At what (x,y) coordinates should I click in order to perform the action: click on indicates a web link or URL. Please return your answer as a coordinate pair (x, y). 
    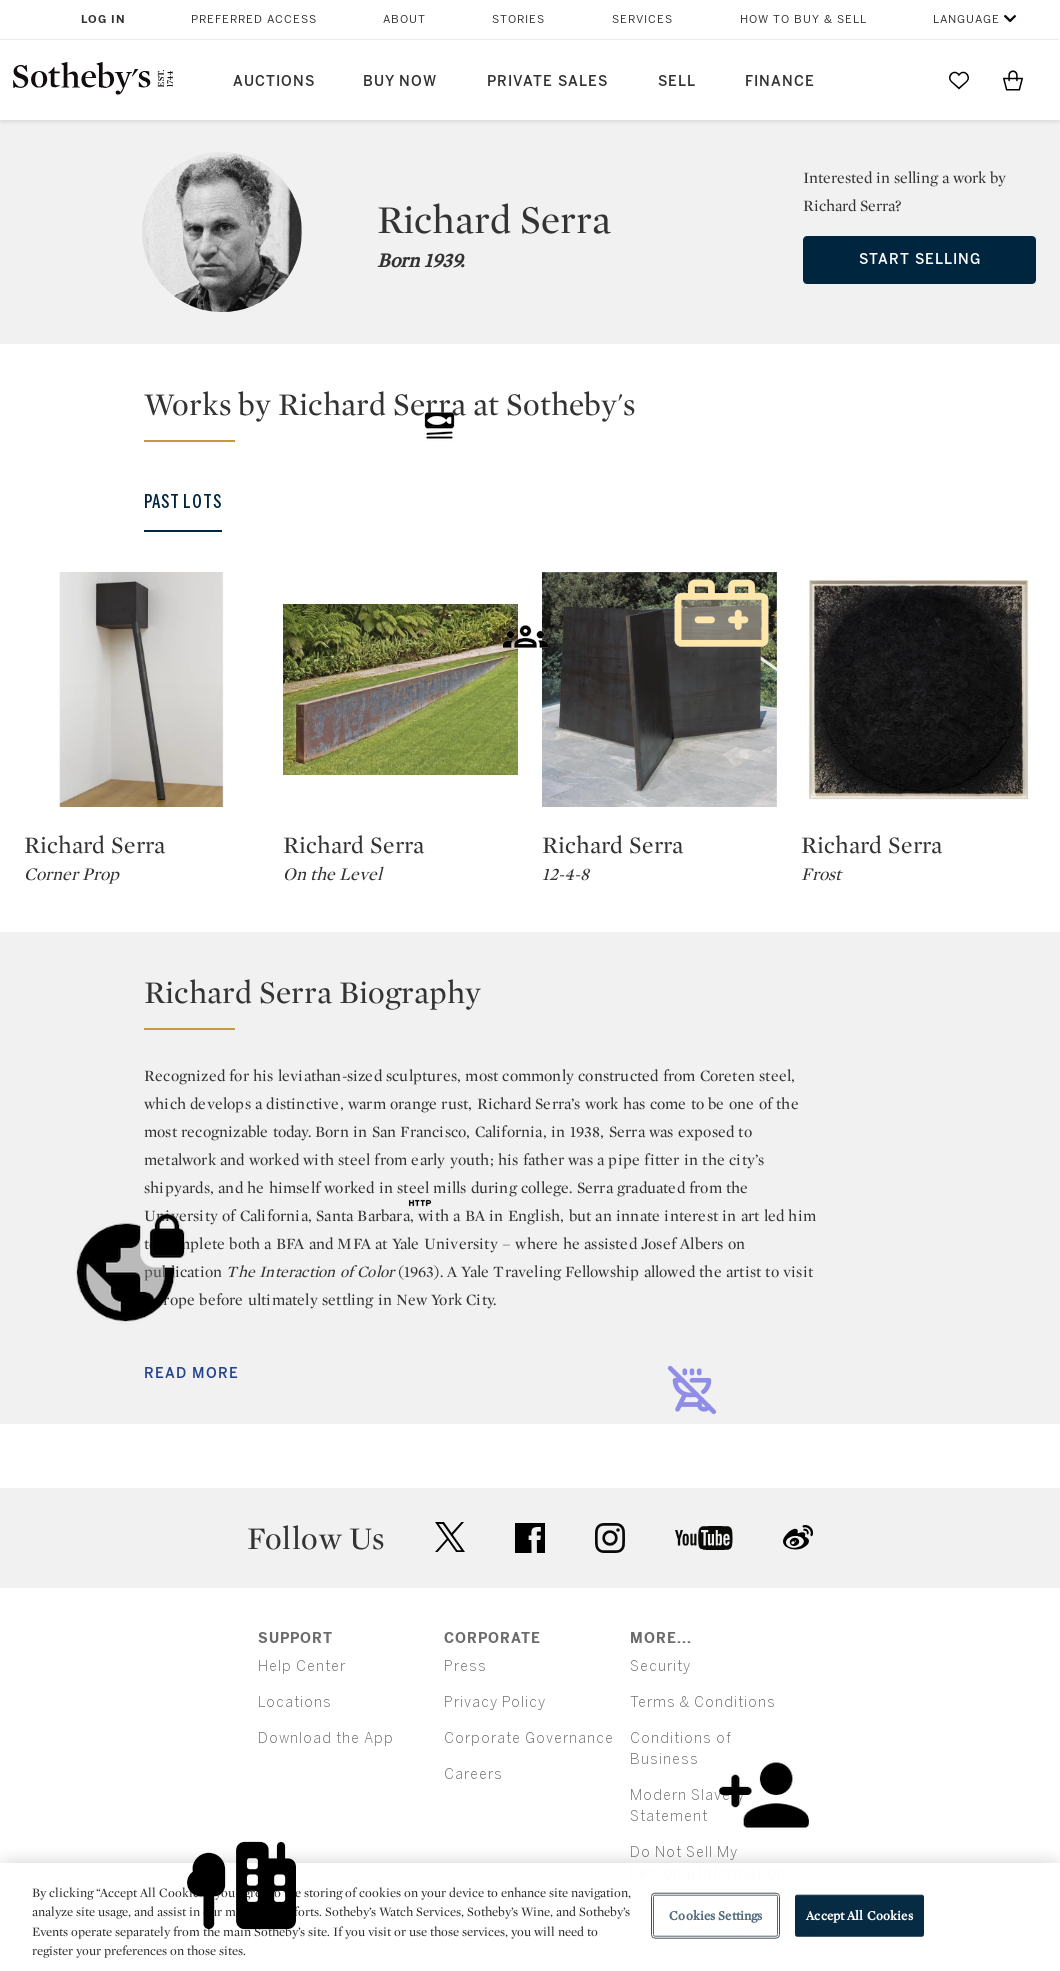
    Looking at the image, I should click on (420, 1203).